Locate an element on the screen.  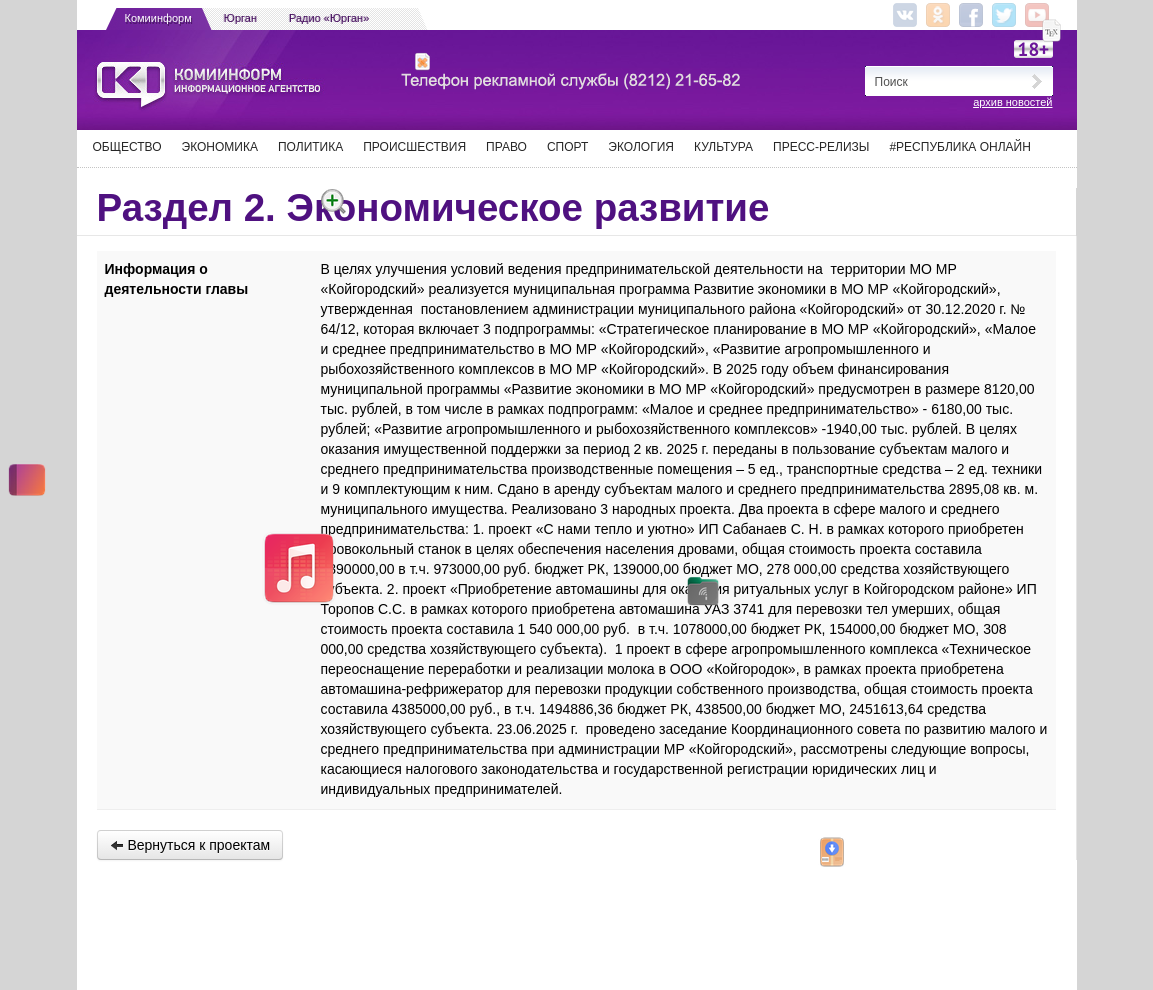
open insync cloud sync folder is located at coordinates (703, 591).